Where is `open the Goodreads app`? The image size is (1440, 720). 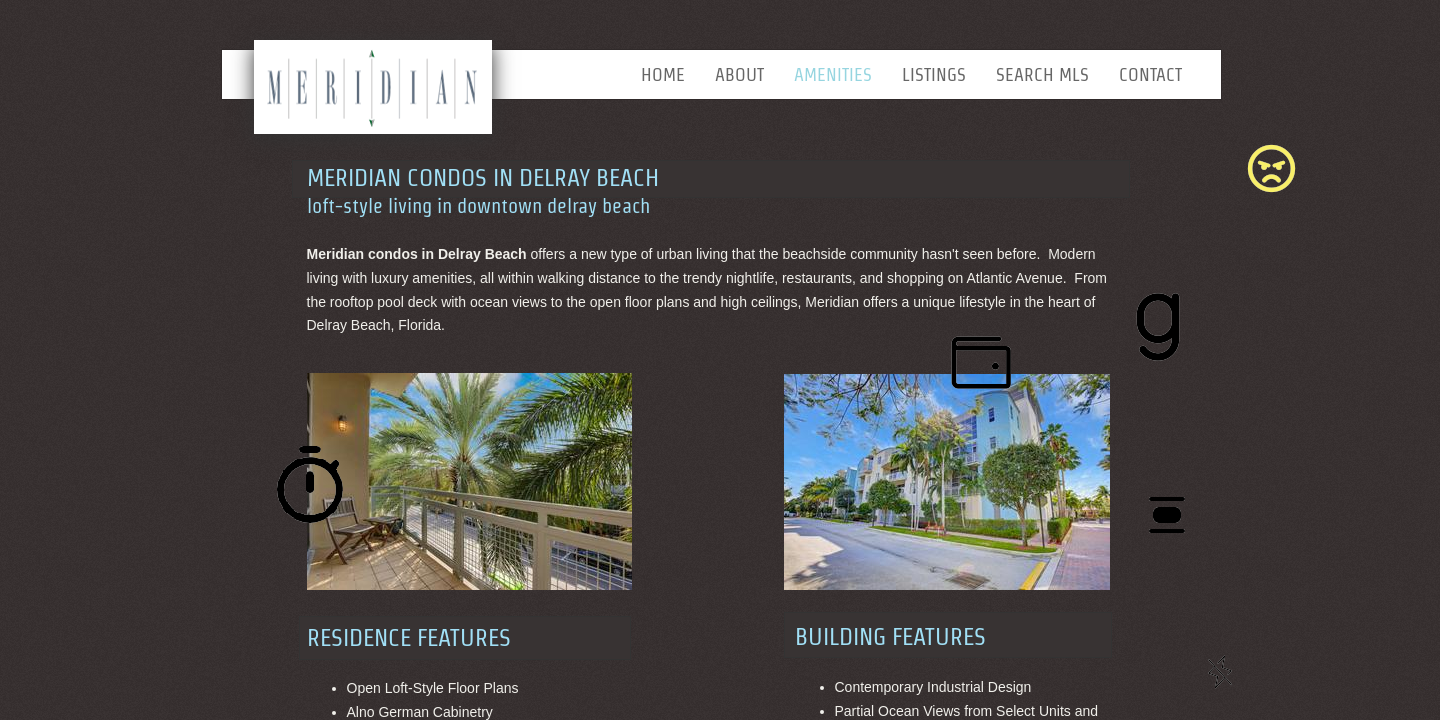 open the Goodreads app is located at coordinates (1158, 327).